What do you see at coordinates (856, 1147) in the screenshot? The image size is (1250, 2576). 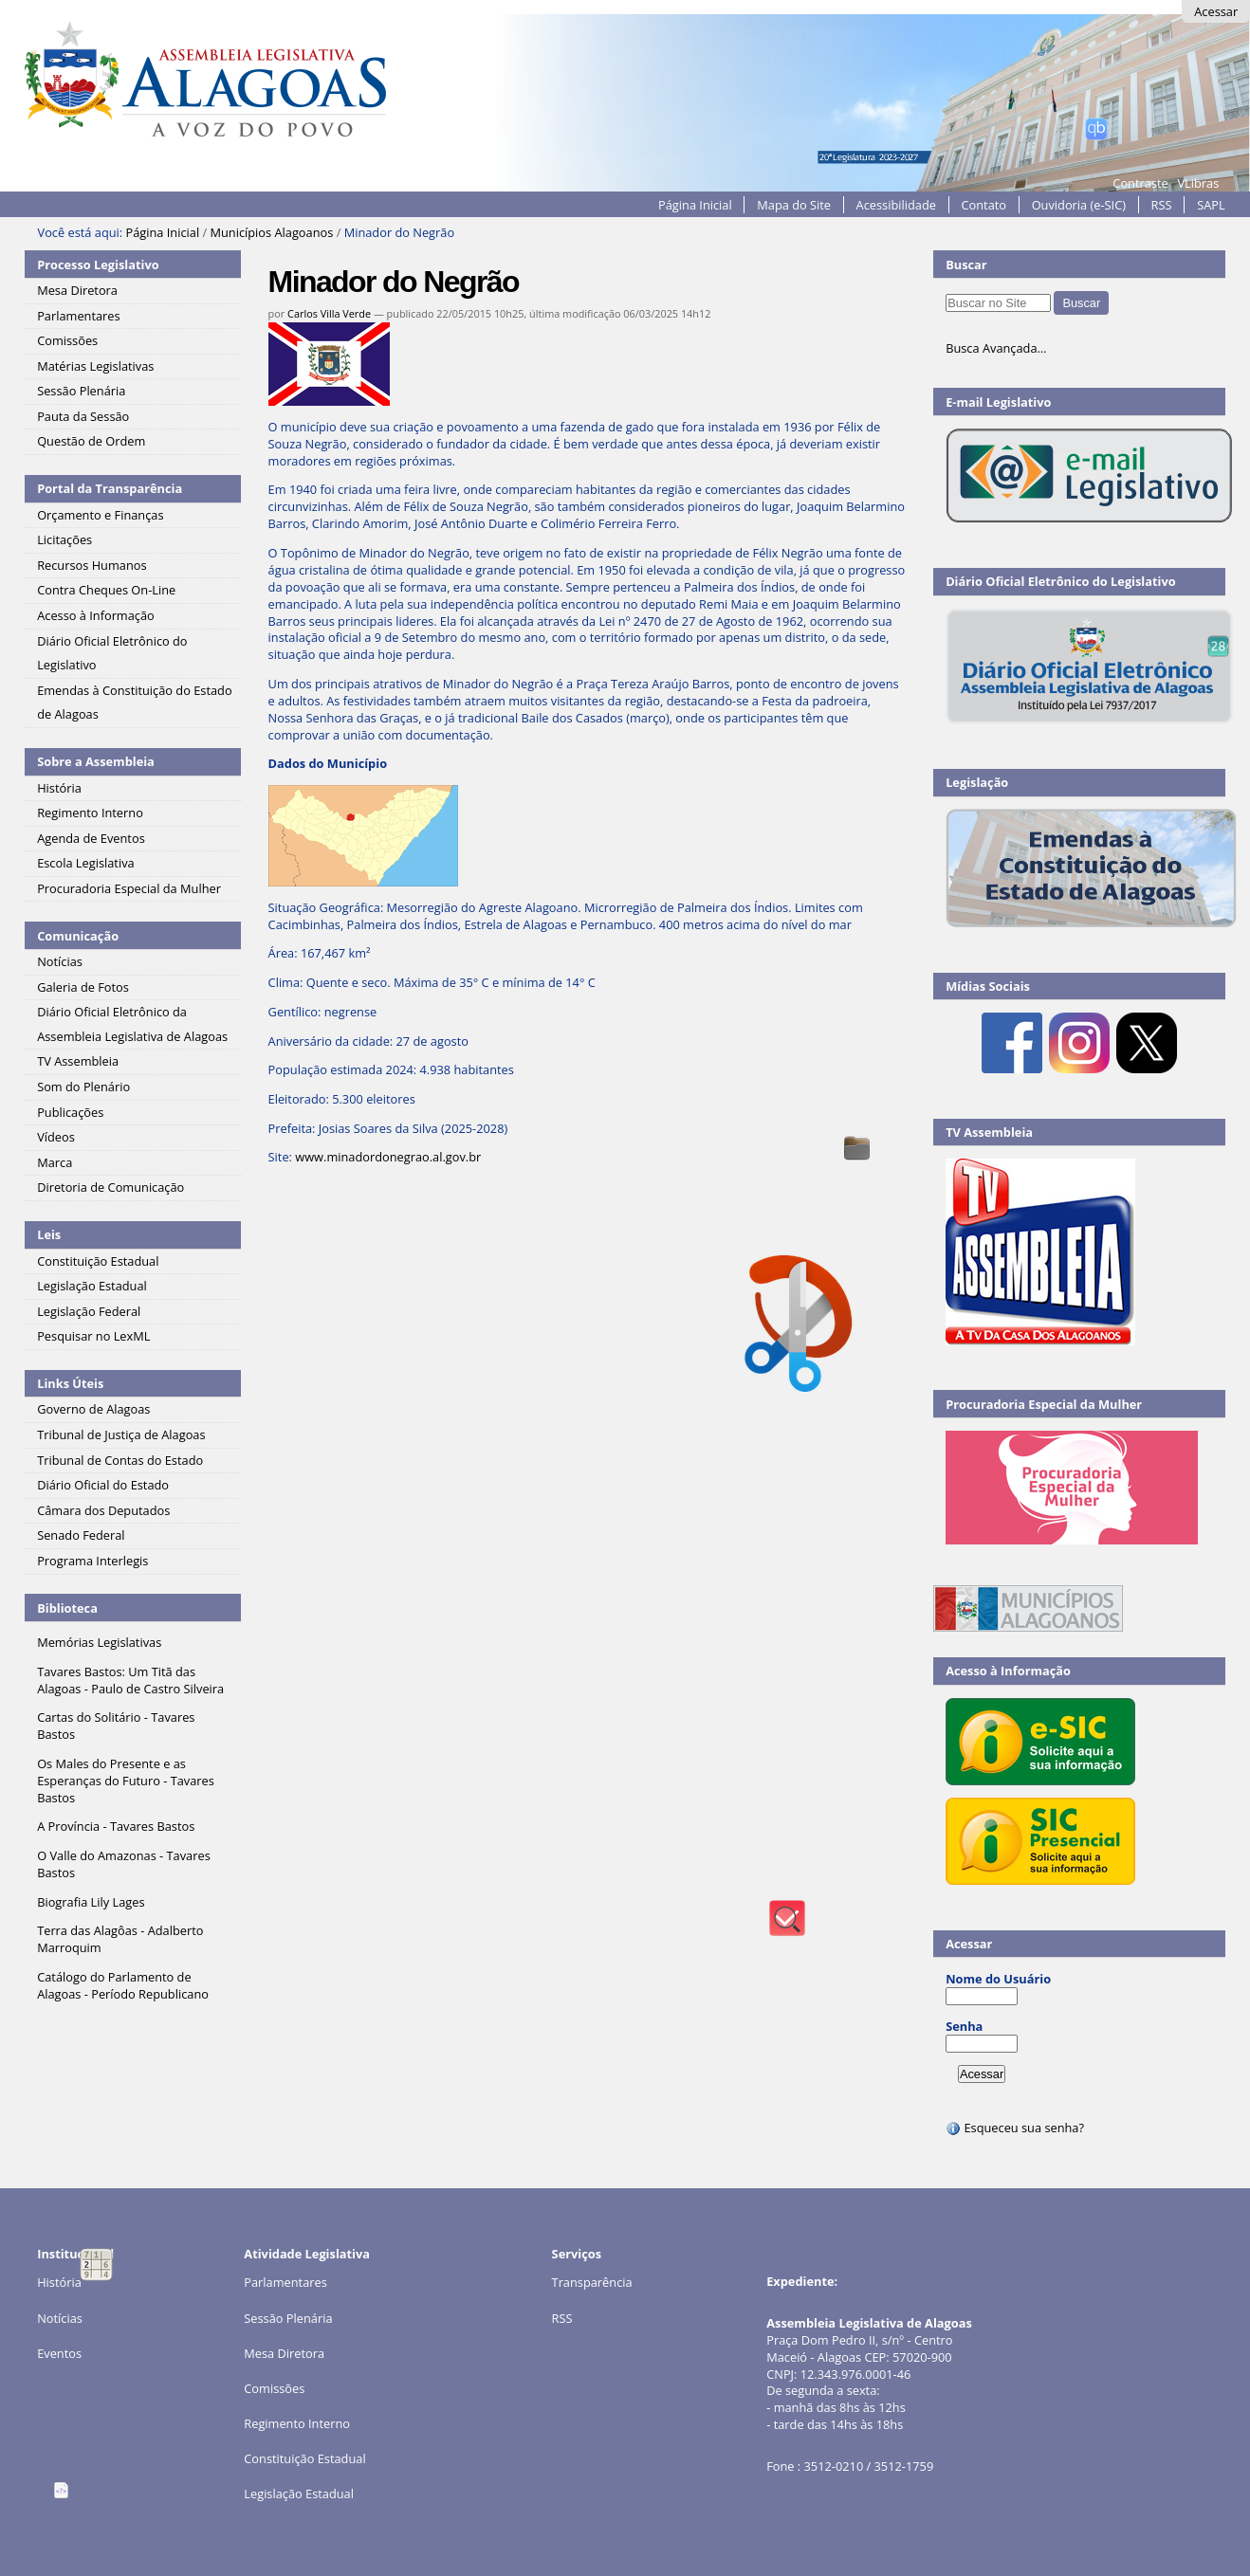 I see `drop files here to move them into this folder` at bounding box center [856, 1147].